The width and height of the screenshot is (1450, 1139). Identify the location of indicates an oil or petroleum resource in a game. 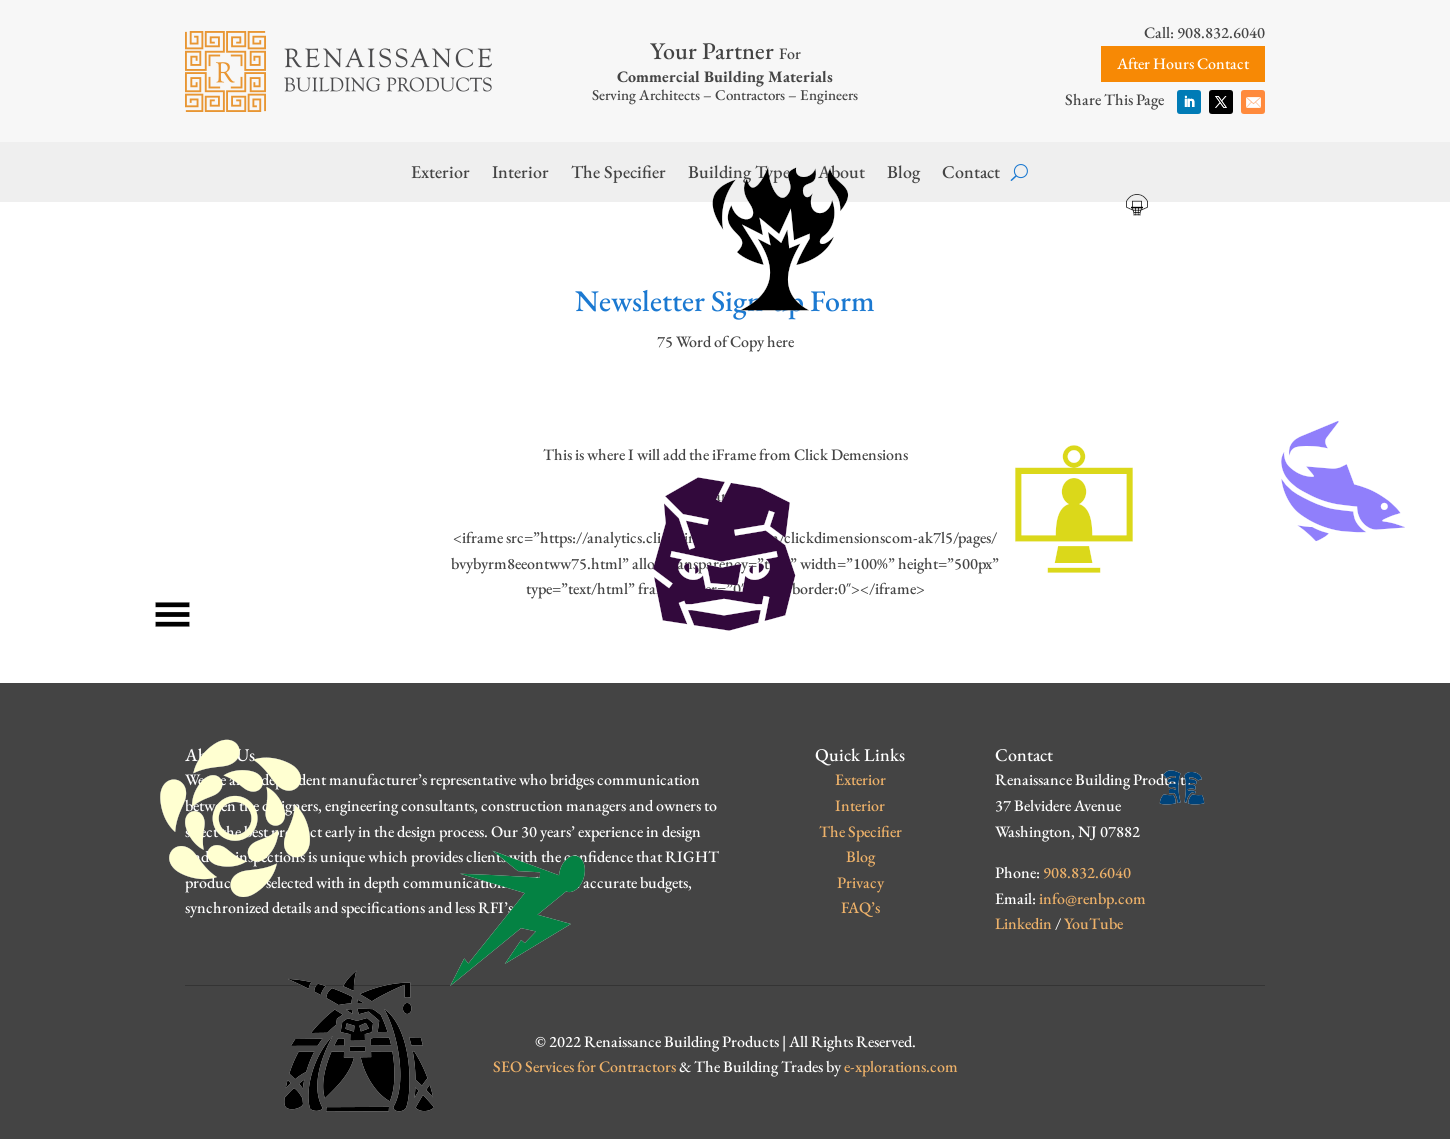
(235, 818).